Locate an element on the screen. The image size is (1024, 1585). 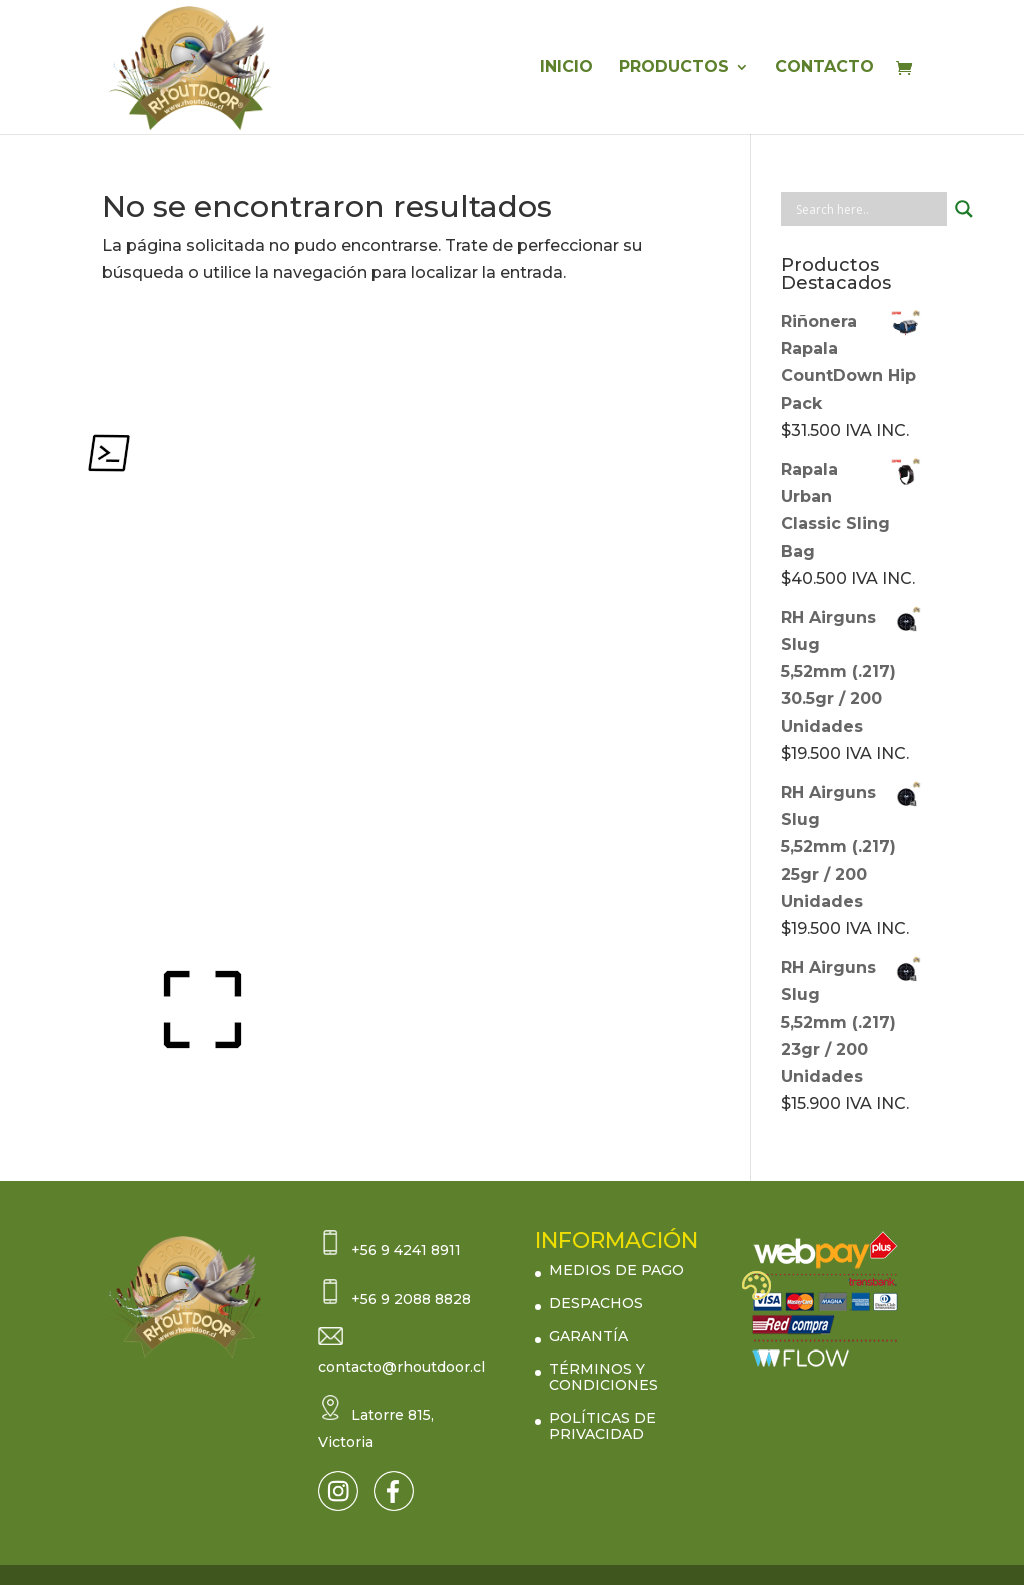
open color picker or palette is located at coordinates (756, 1285).